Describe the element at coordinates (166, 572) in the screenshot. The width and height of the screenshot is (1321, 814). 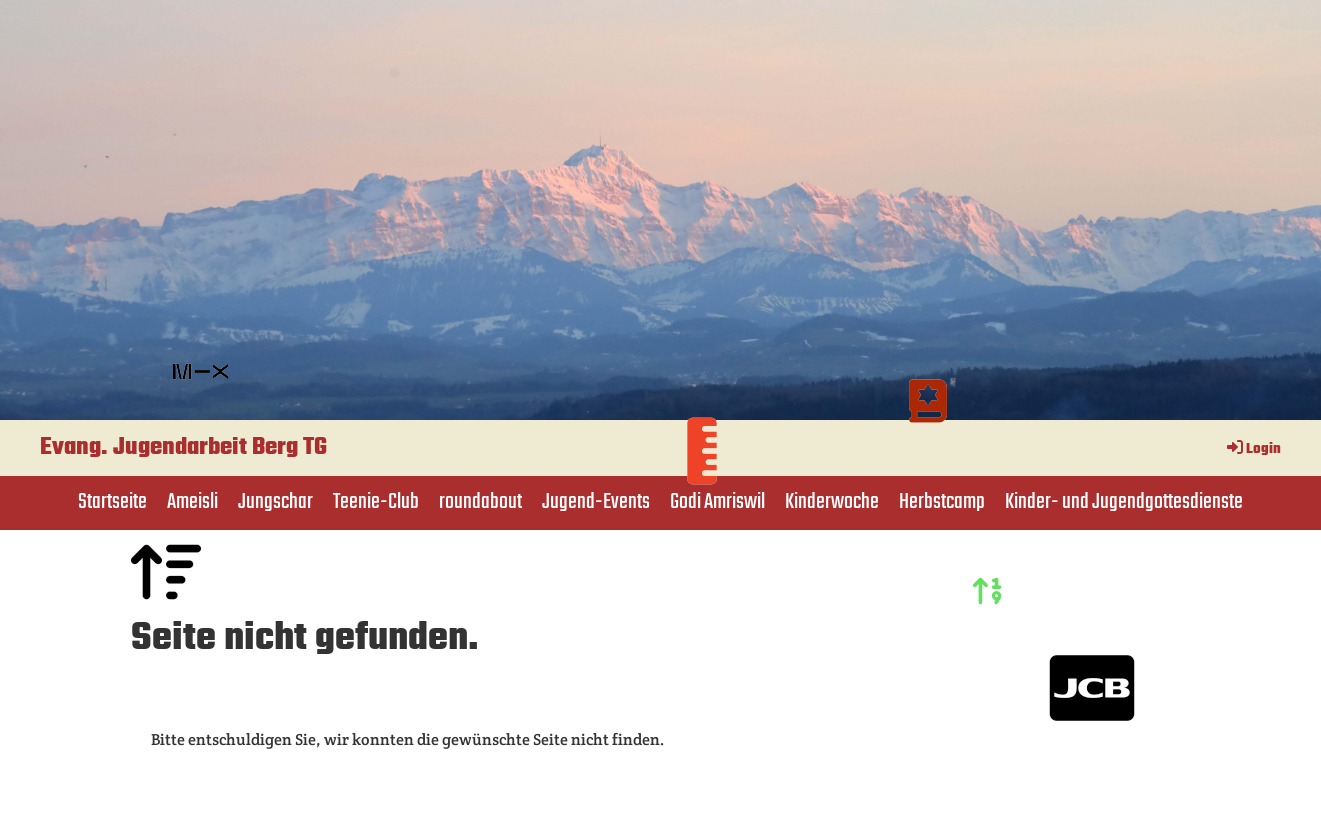
I see `sort items in ascending order` at that location.